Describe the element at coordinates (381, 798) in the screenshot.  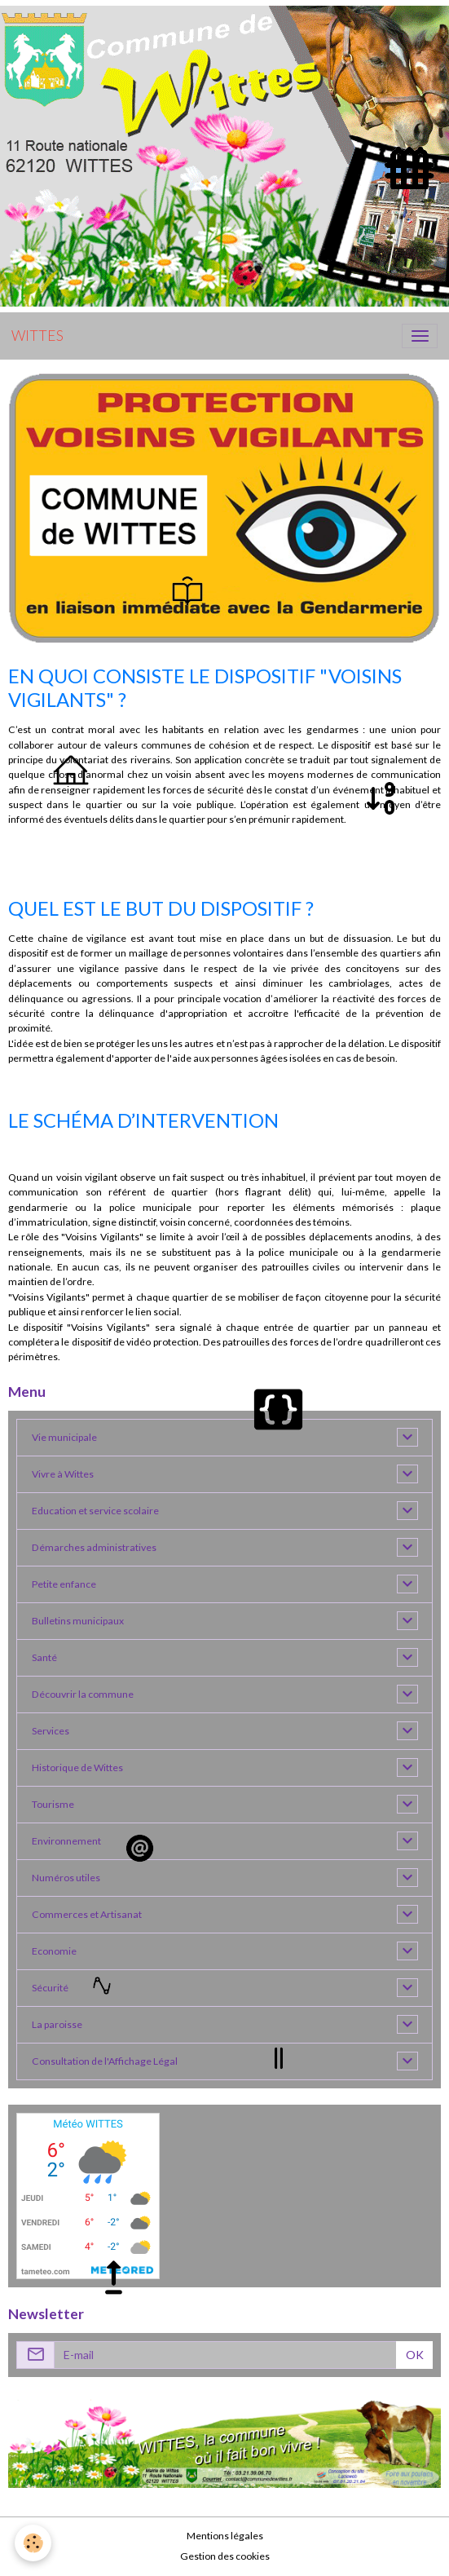
I see `sort numbers in descending order` at that location.